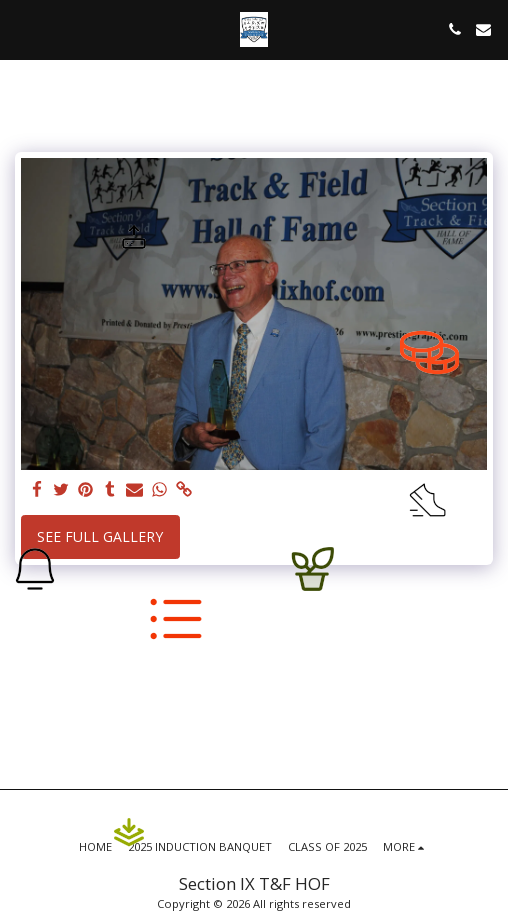 Image resolution: width=508 pixels, height=911 pixels. What do you see at coordinates (134, 237) in the screenshot?
I see `upload files to local storage or drive` at bounding box center [134, 237].